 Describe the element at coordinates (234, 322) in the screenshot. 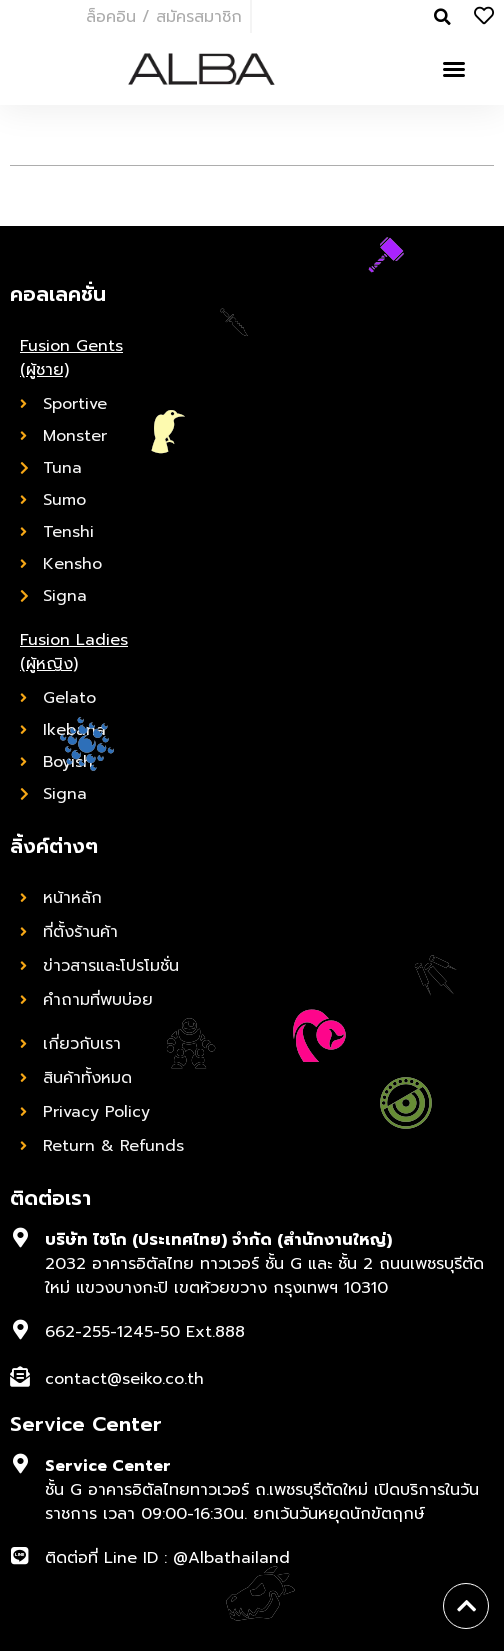

I see `equip a knife or melee weapon` at that location.